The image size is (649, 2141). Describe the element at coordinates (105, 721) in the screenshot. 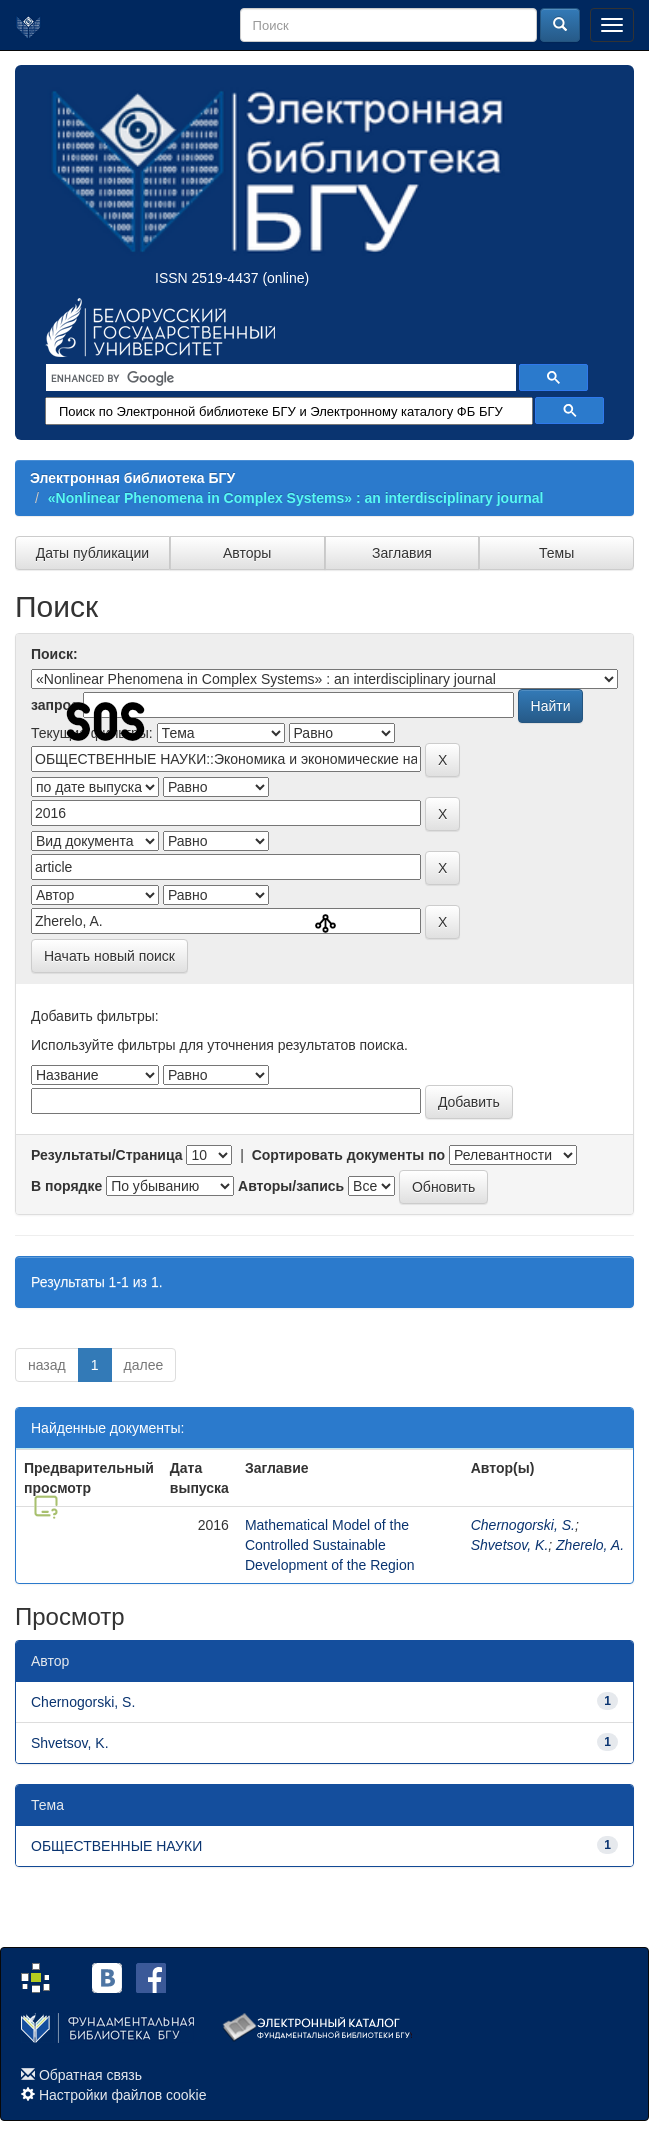

I see `send an emergency distress signal` at that location.